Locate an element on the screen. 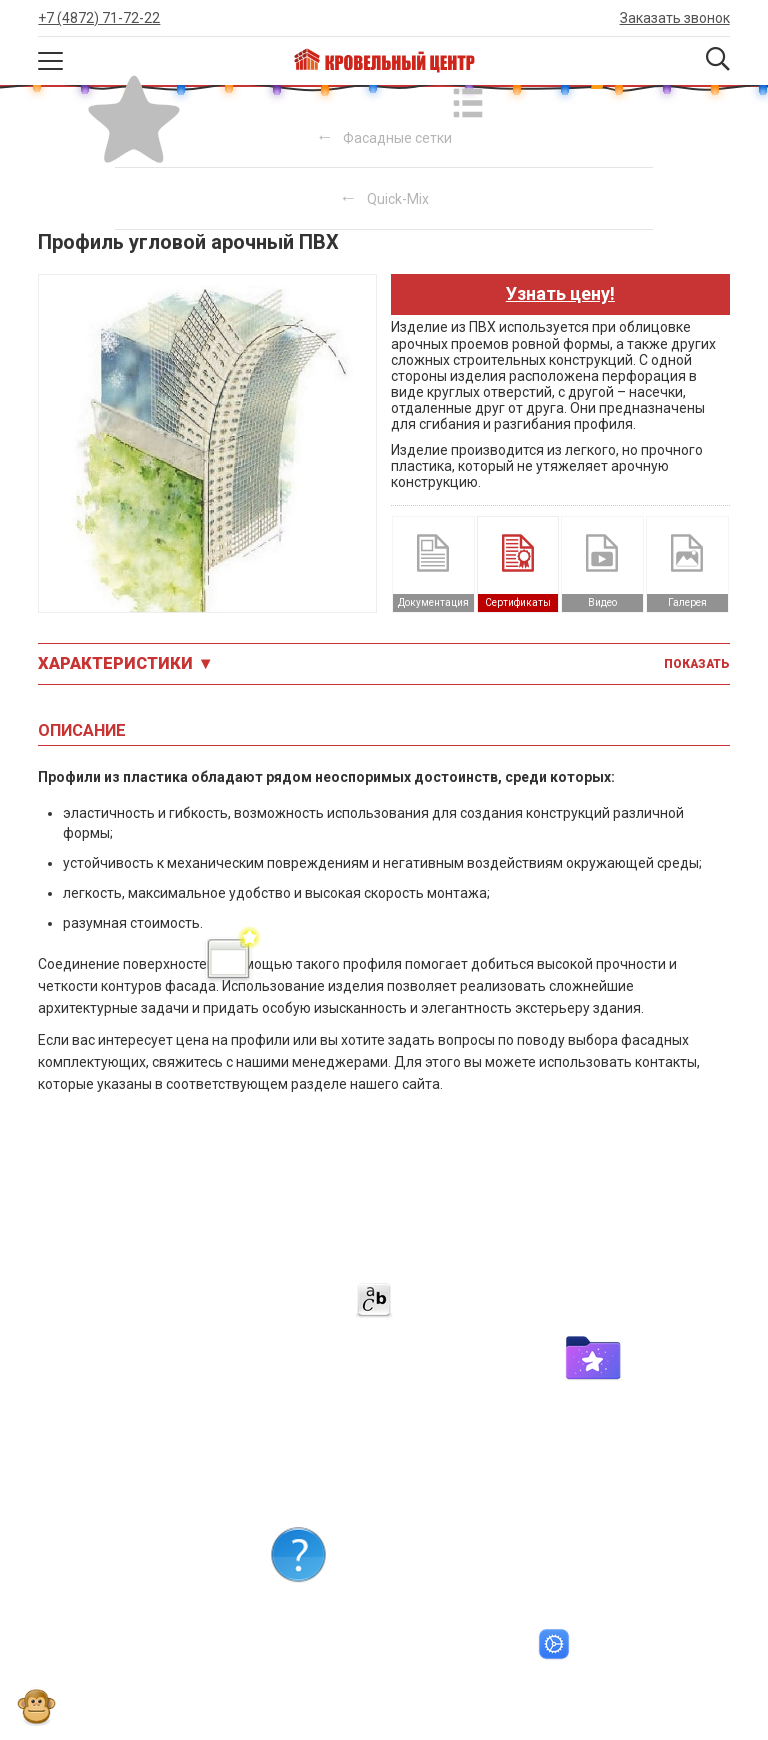  access help documentation or support is located at coordinates (298, 1554).